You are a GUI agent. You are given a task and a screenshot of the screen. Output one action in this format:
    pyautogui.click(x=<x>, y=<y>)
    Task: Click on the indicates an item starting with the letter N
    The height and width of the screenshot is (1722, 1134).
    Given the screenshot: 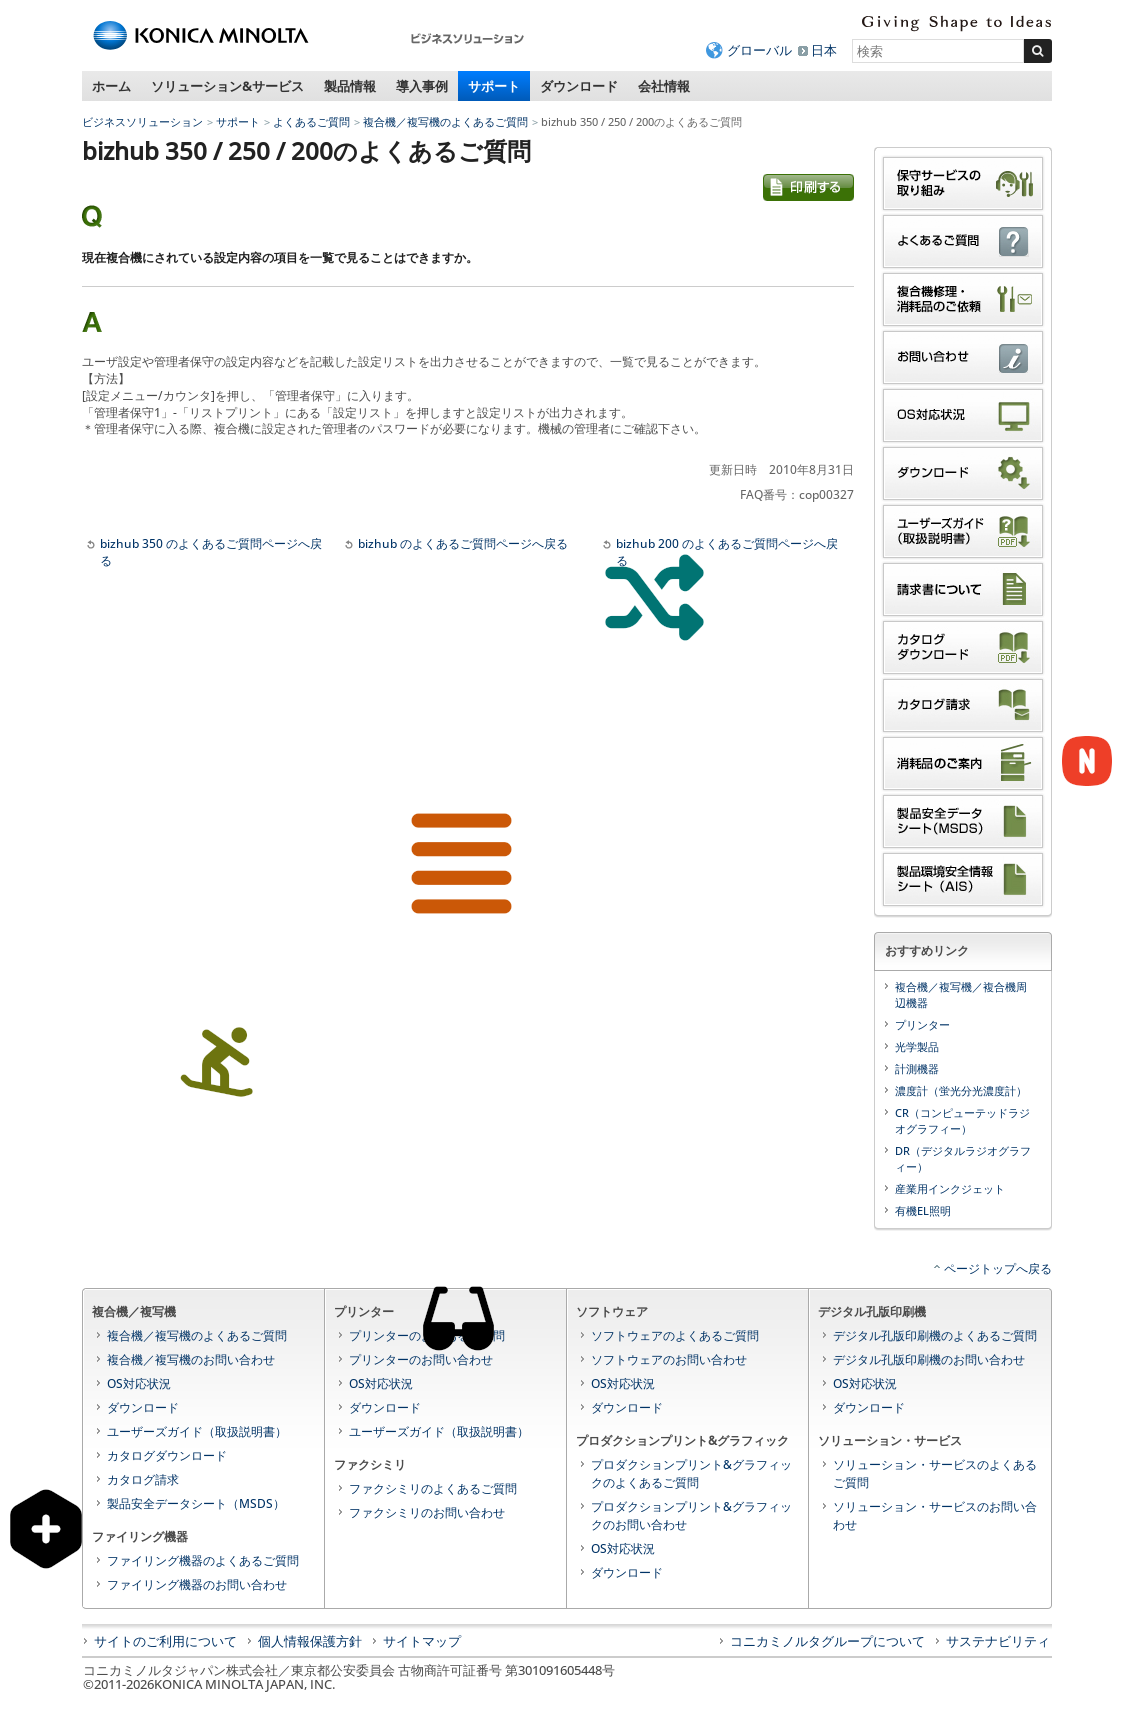 What is the action you would take?
    pyautogui.click(x=1087, y=761)
    